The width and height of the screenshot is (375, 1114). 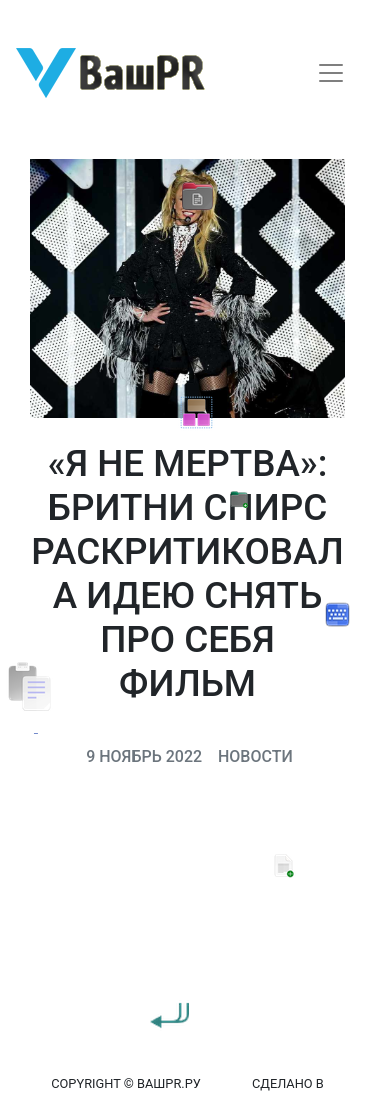 I want to click on open your documents folder, so click(x=197, y=195).